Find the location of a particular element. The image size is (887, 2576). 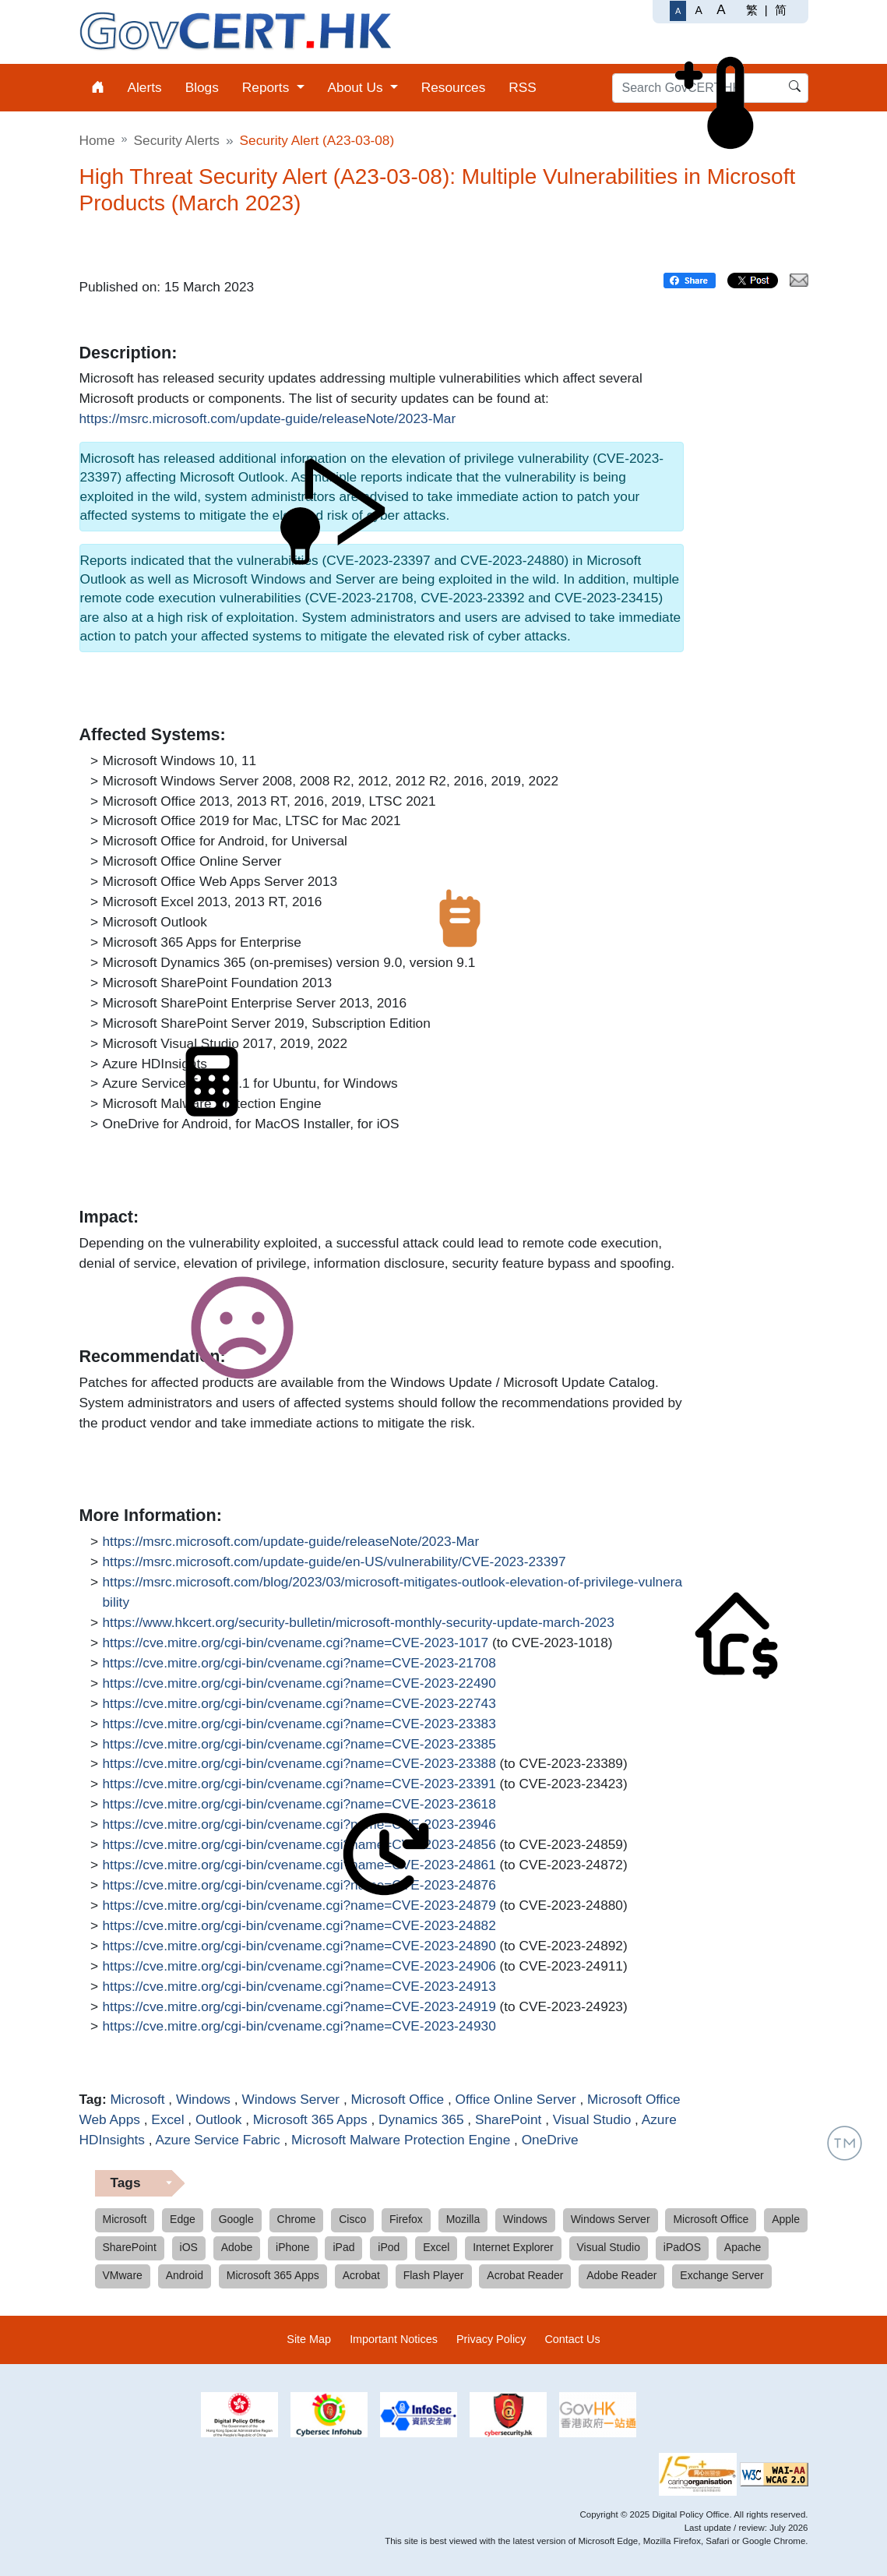

indicates negative feedback or dissatisfaction is located at coordinates (242, 1328).